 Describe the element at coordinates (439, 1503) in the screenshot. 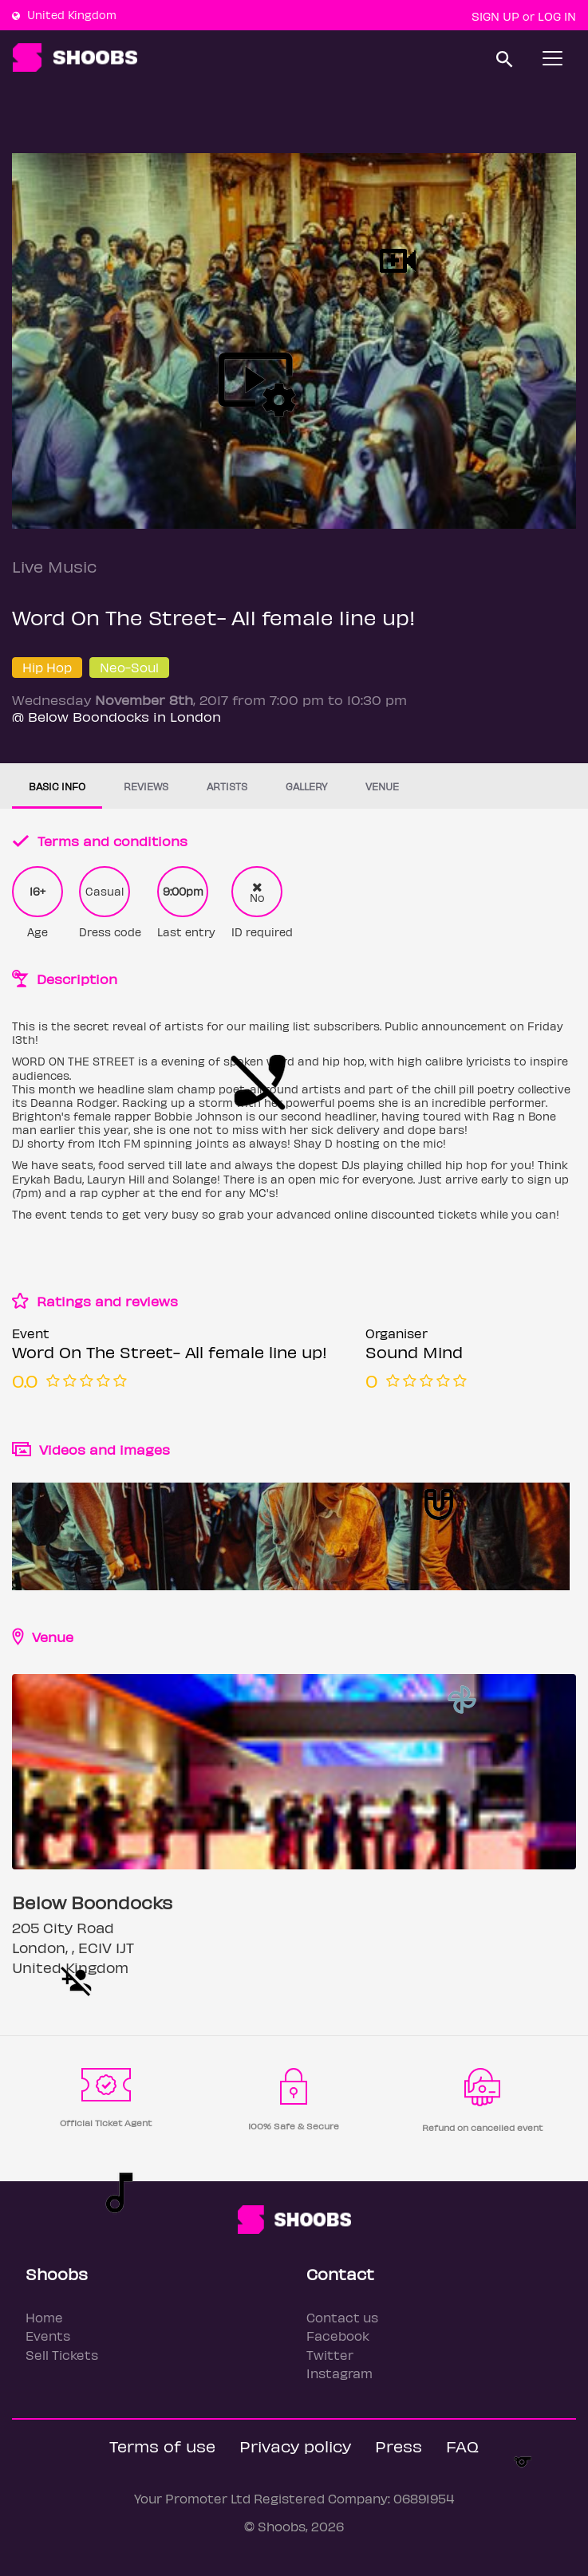

I see `activate magnetic selection or snapping tool` at that location.